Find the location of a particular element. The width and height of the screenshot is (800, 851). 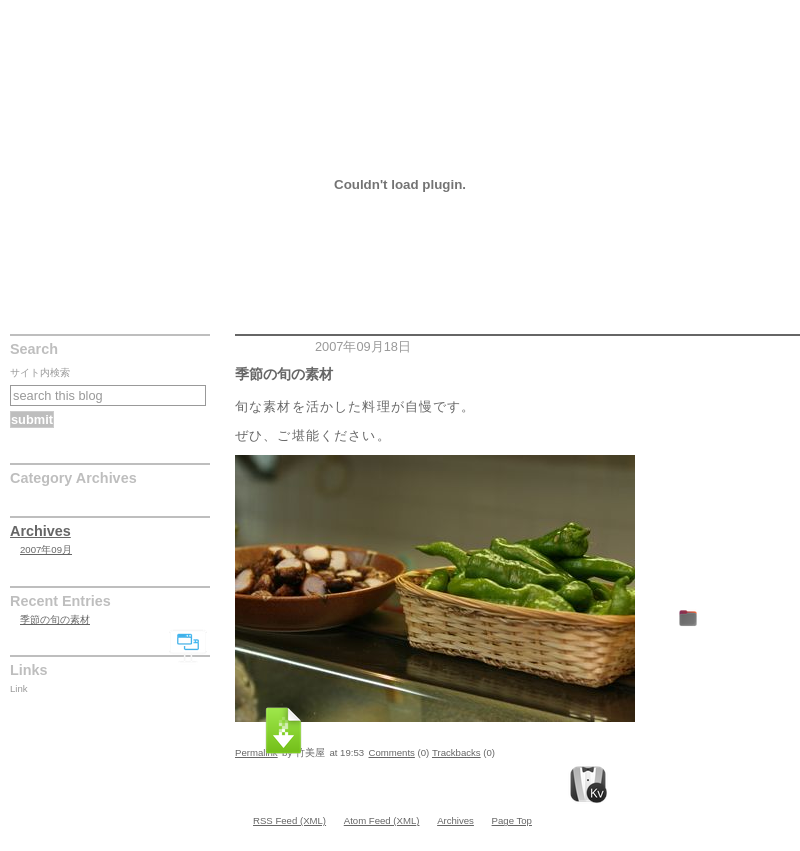

open file folder is located at coordinates (688, 618).